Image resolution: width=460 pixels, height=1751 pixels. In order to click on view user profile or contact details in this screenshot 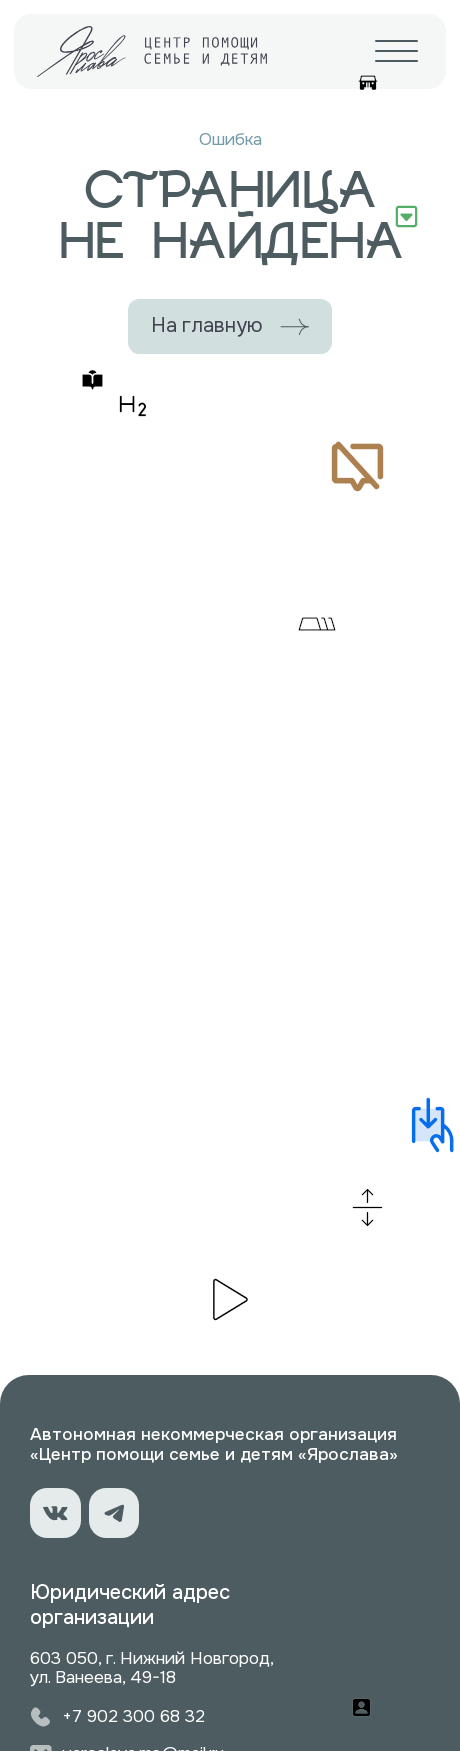, I will do `click(92, 379)`.